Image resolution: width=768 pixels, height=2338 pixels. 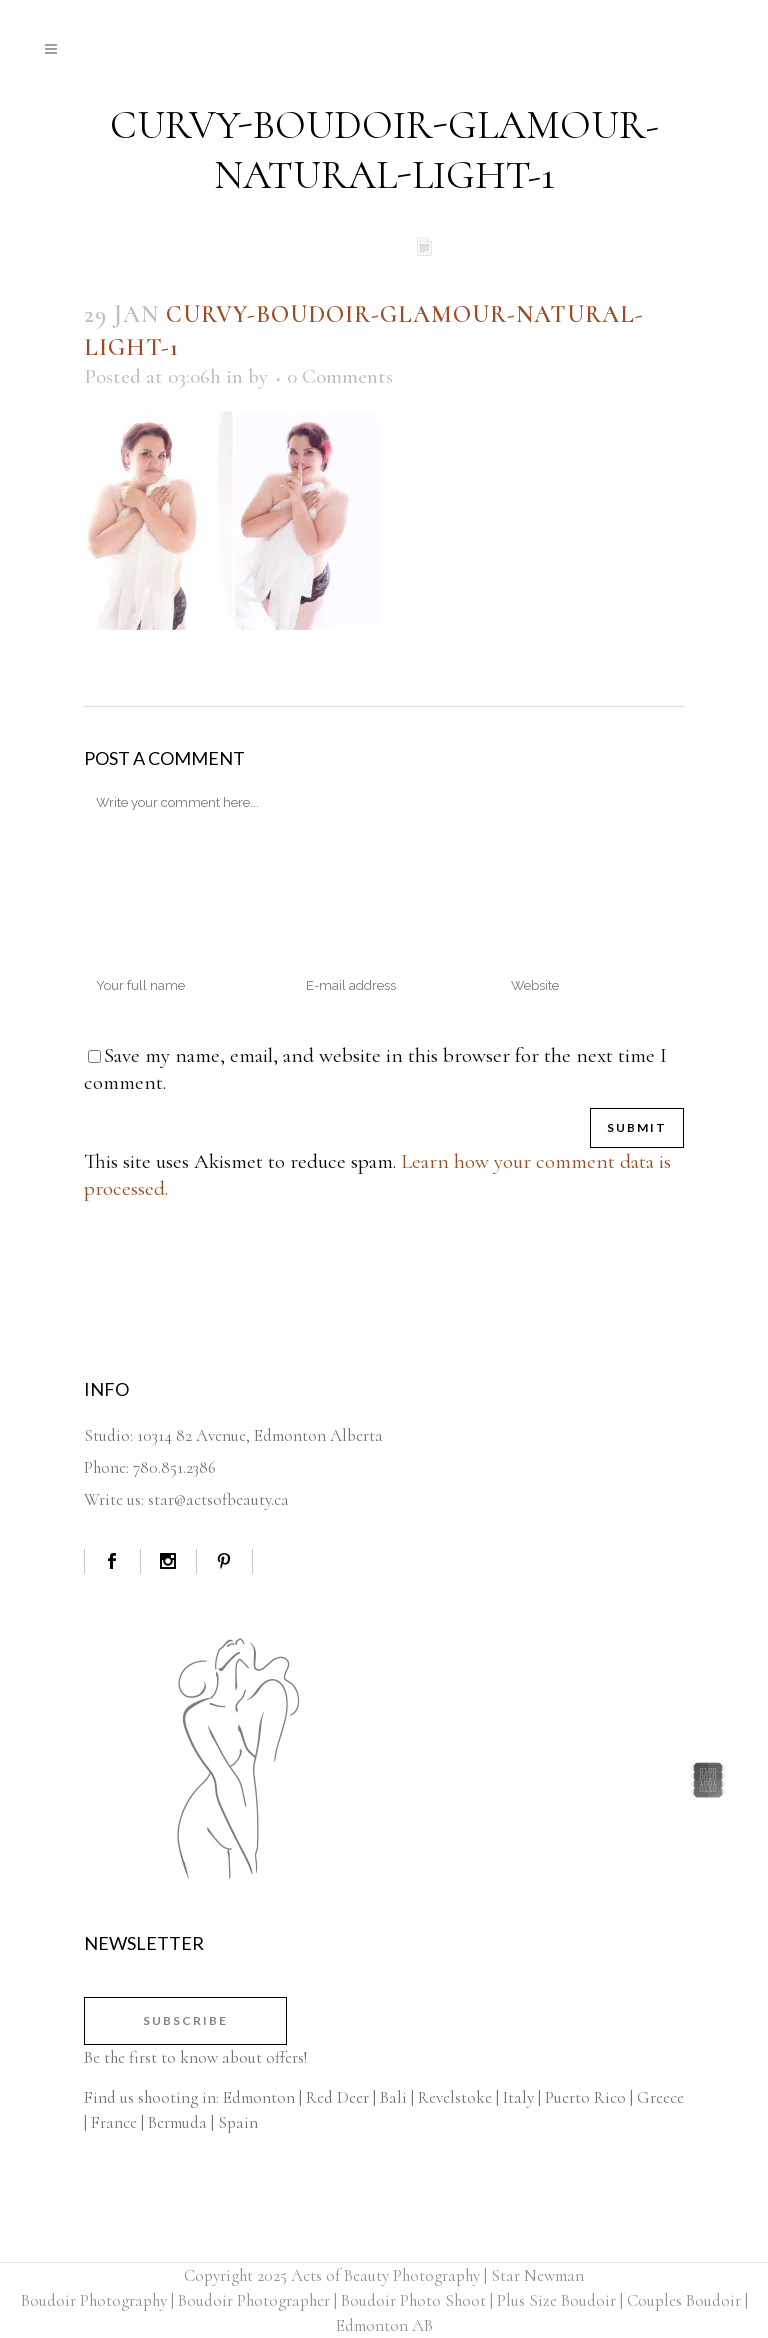 What do you see at coordinates (708, 1780) in the screenshot?
I see `firmware file type indicator` at bounding box center [708, 1780].